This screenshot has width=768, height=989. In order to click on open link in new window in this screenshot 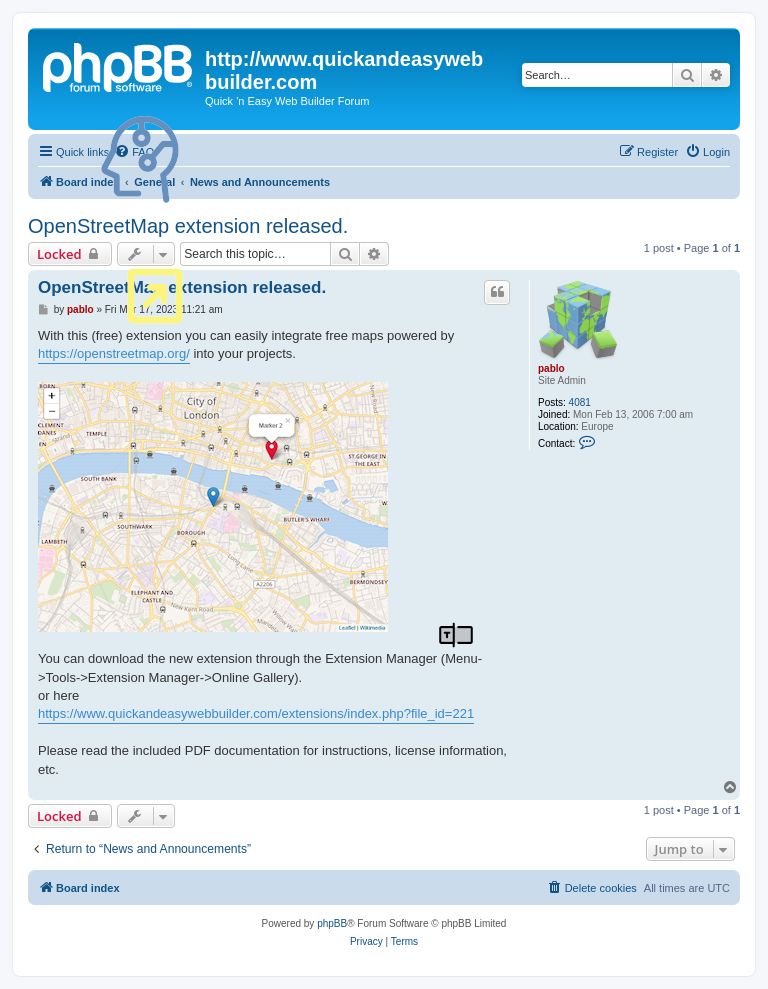, I will do `click(155, 296)`.